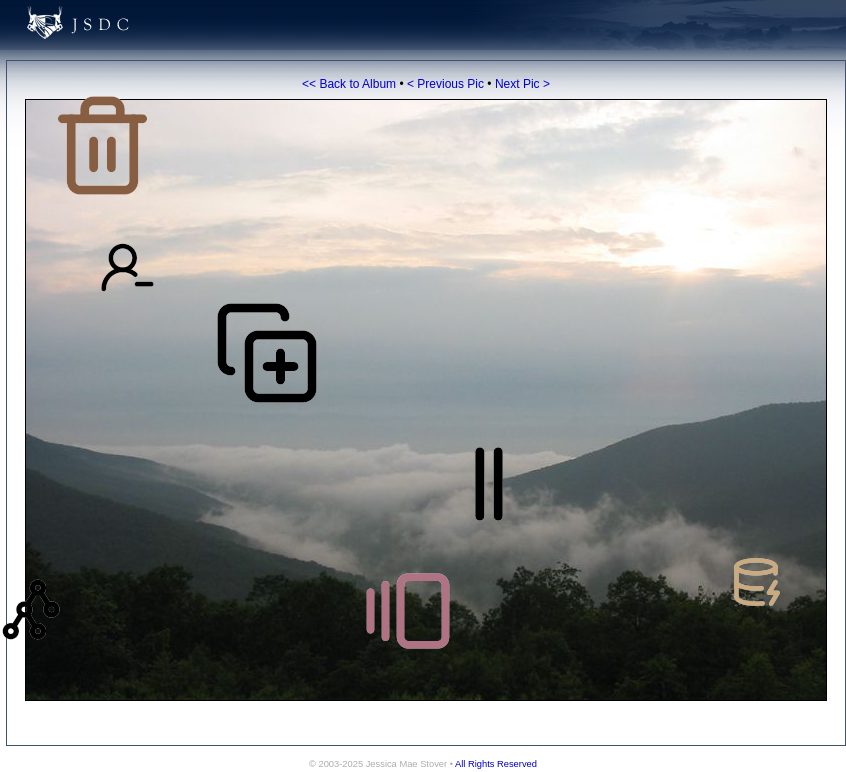 The height and width of the screenshot is (772, 846). What do you see at coordinates (102, 145) in the screenshot?
I see `delete this item` at bounding box center [102, 145].